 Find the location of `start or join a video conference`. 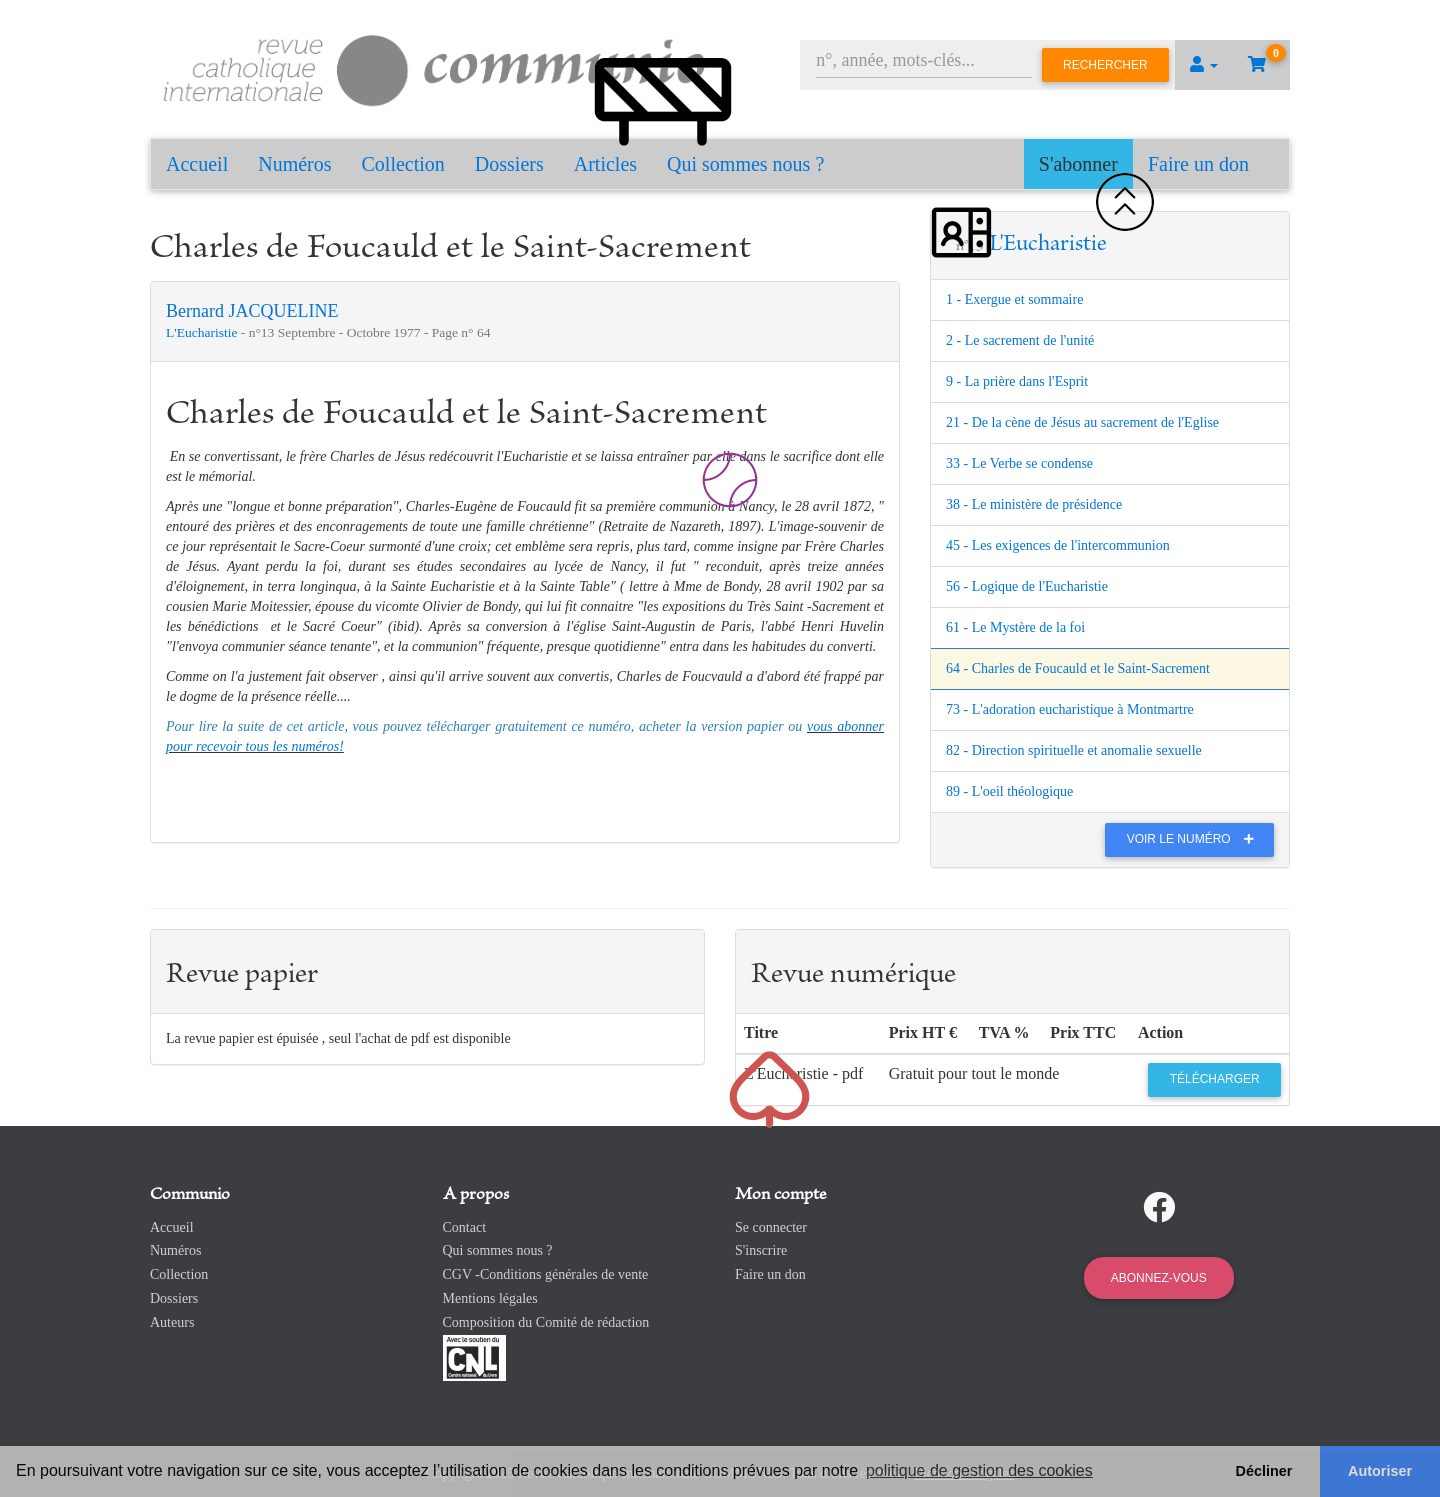

start or join a video conference is located at coordinates (961, 232).